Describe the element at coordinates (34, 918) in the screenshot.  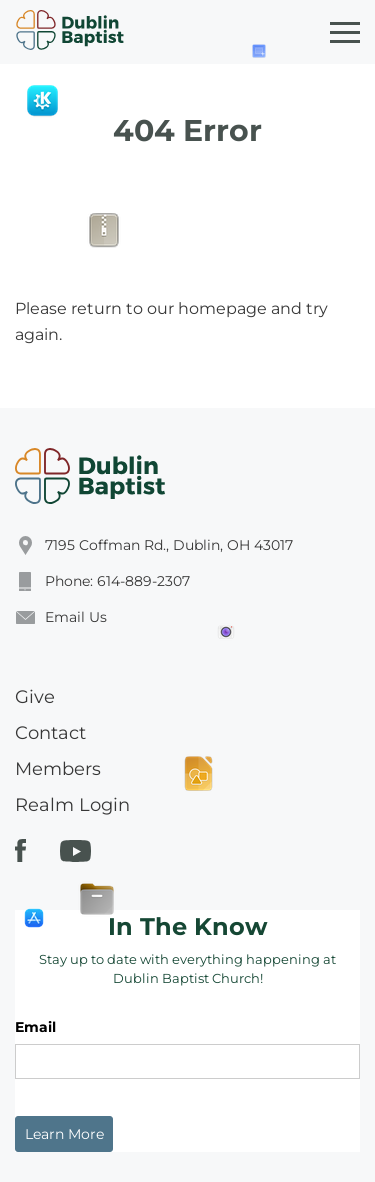
I see `open the App Store to browse and download apps` at that location.